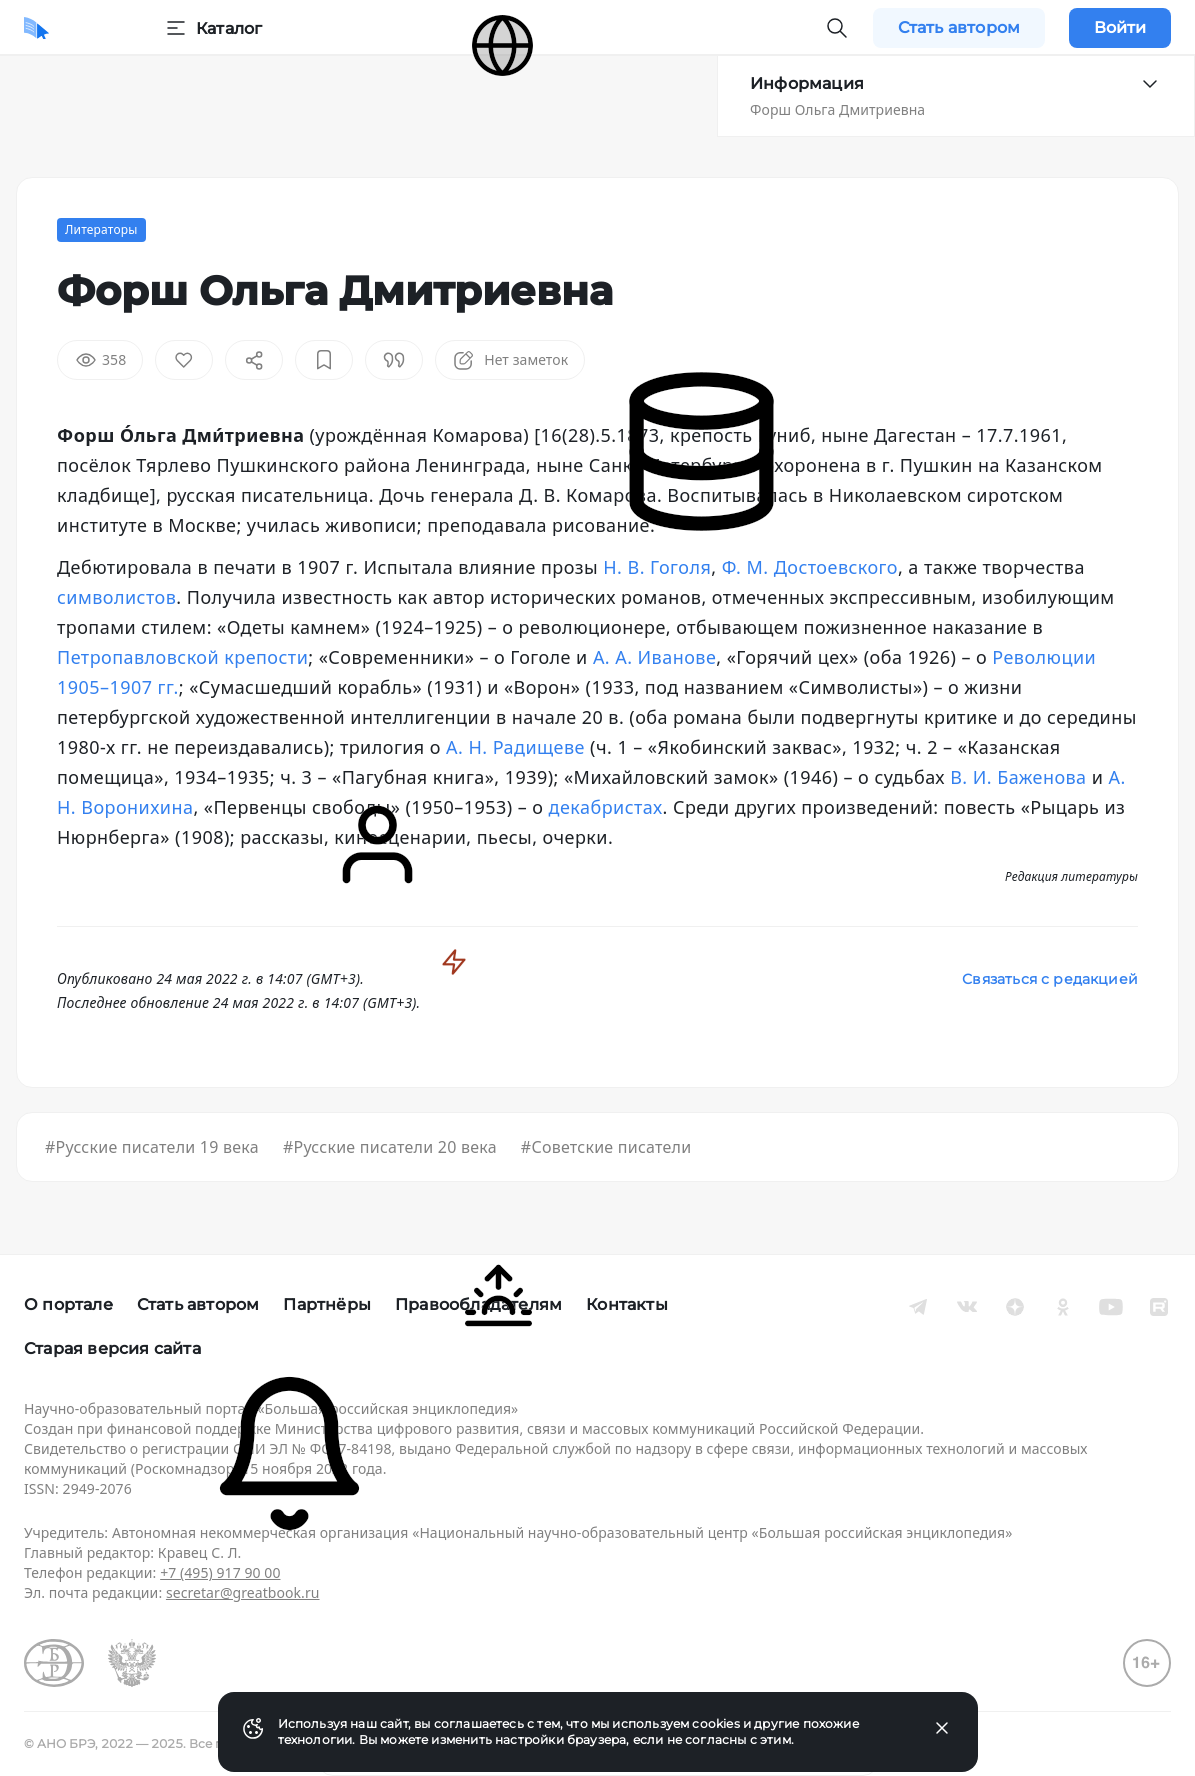 The height and width of the screenshot is (1776, 1195). What do you see at coordinates (289, 1453) in the screenshot?
I see `view notifications` at bounding box center [289, 1453].